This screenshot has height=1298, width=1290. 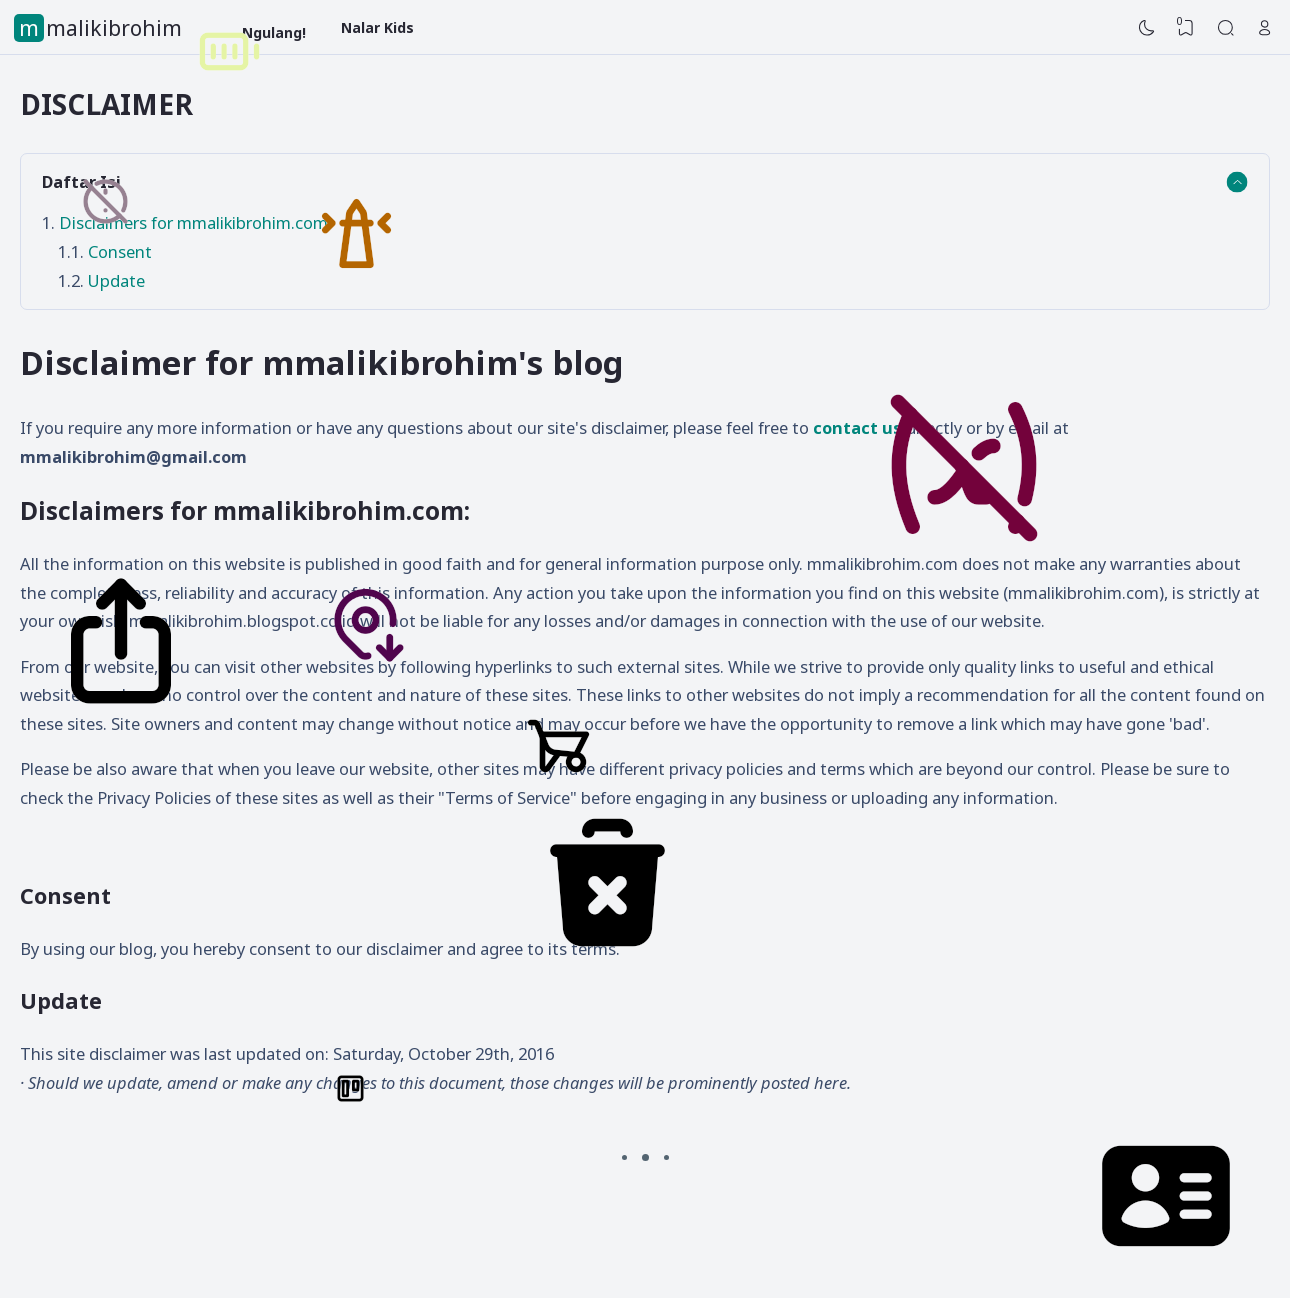 I want to click on view your profile or ID card, so click(x=1166, y=1196).